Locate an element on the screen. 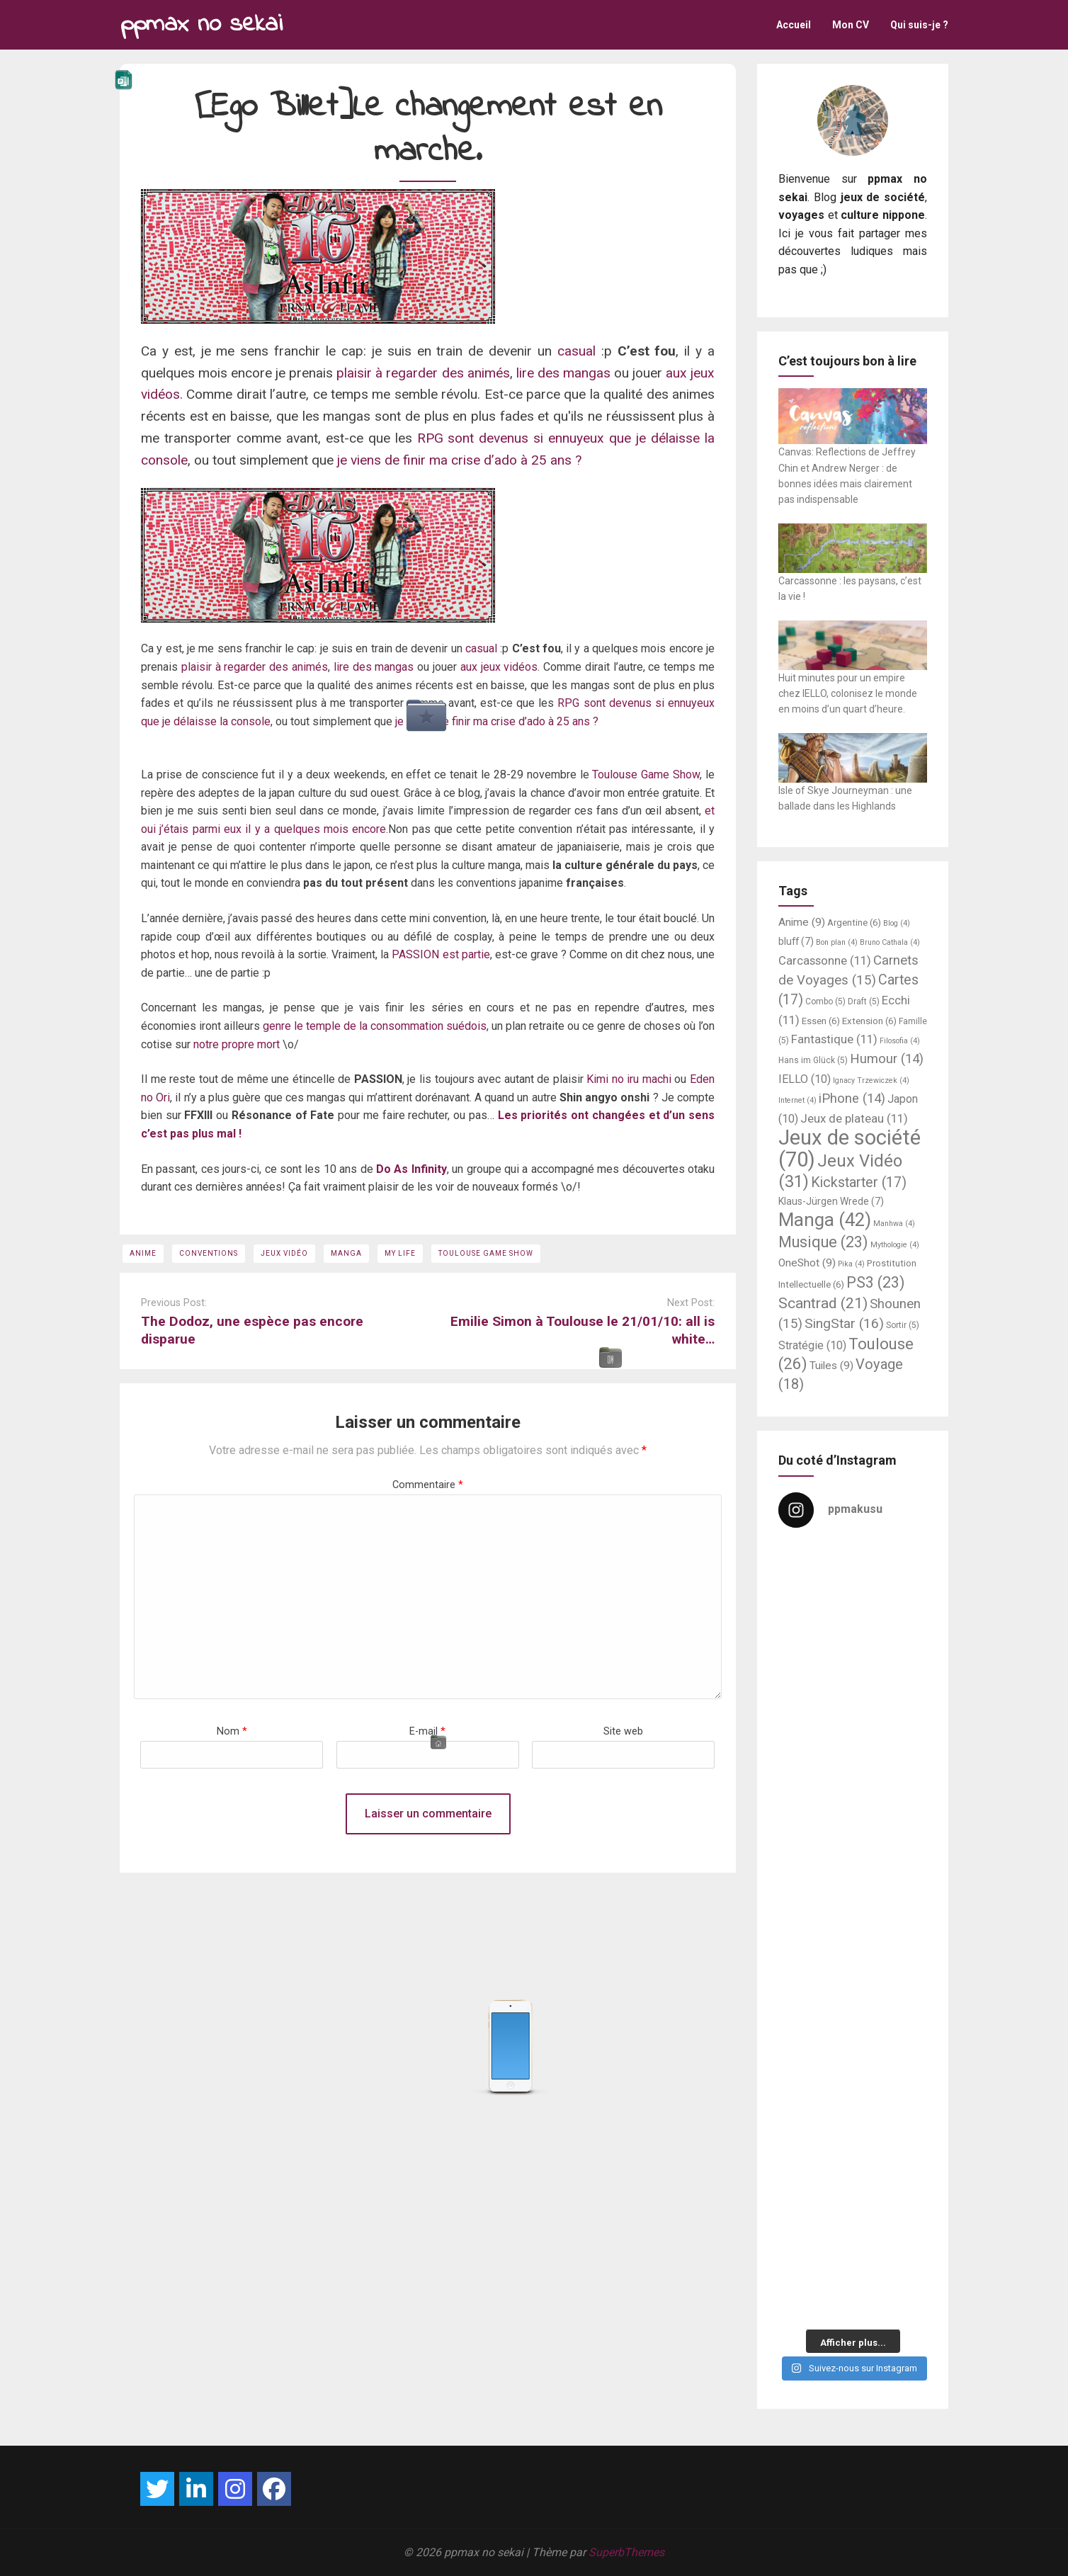 This screenshot has width=1068, height=2576. a microsoft publisher document file is located at coordinates (123, 79).